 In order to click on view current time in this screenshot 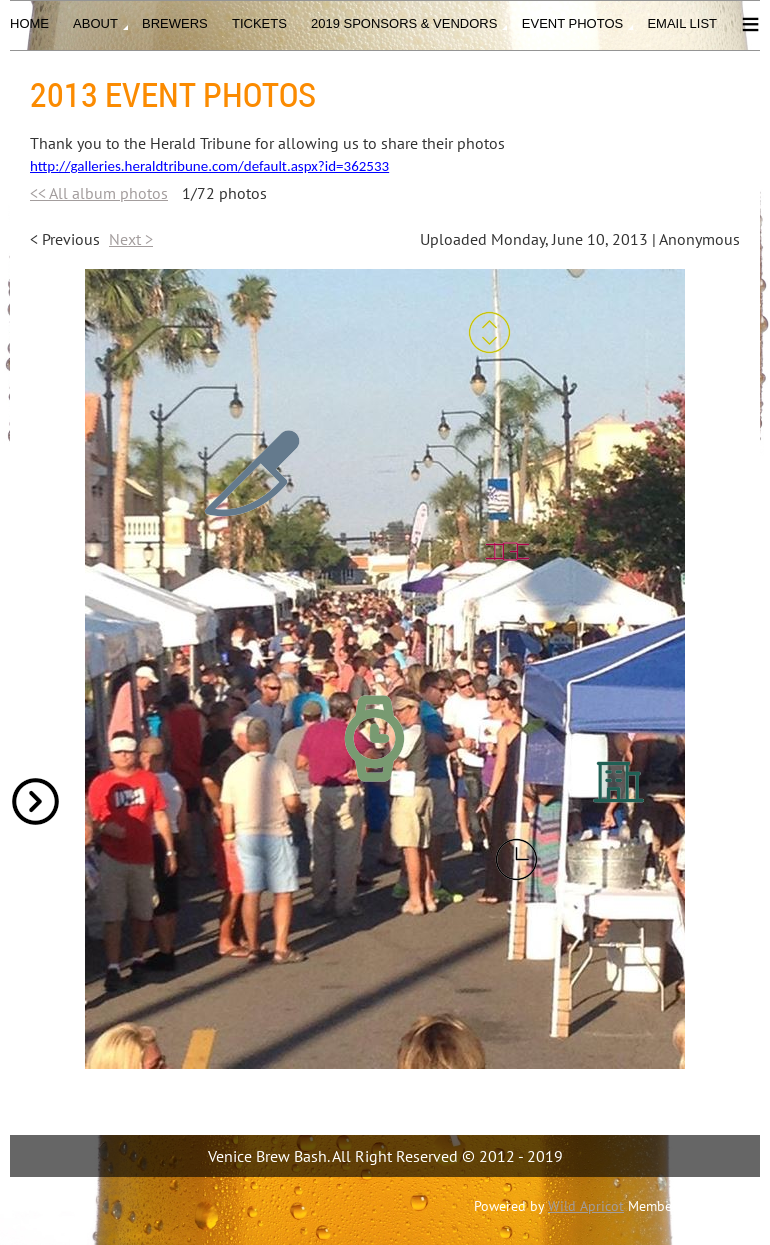, I will do `click(516, 859)`.